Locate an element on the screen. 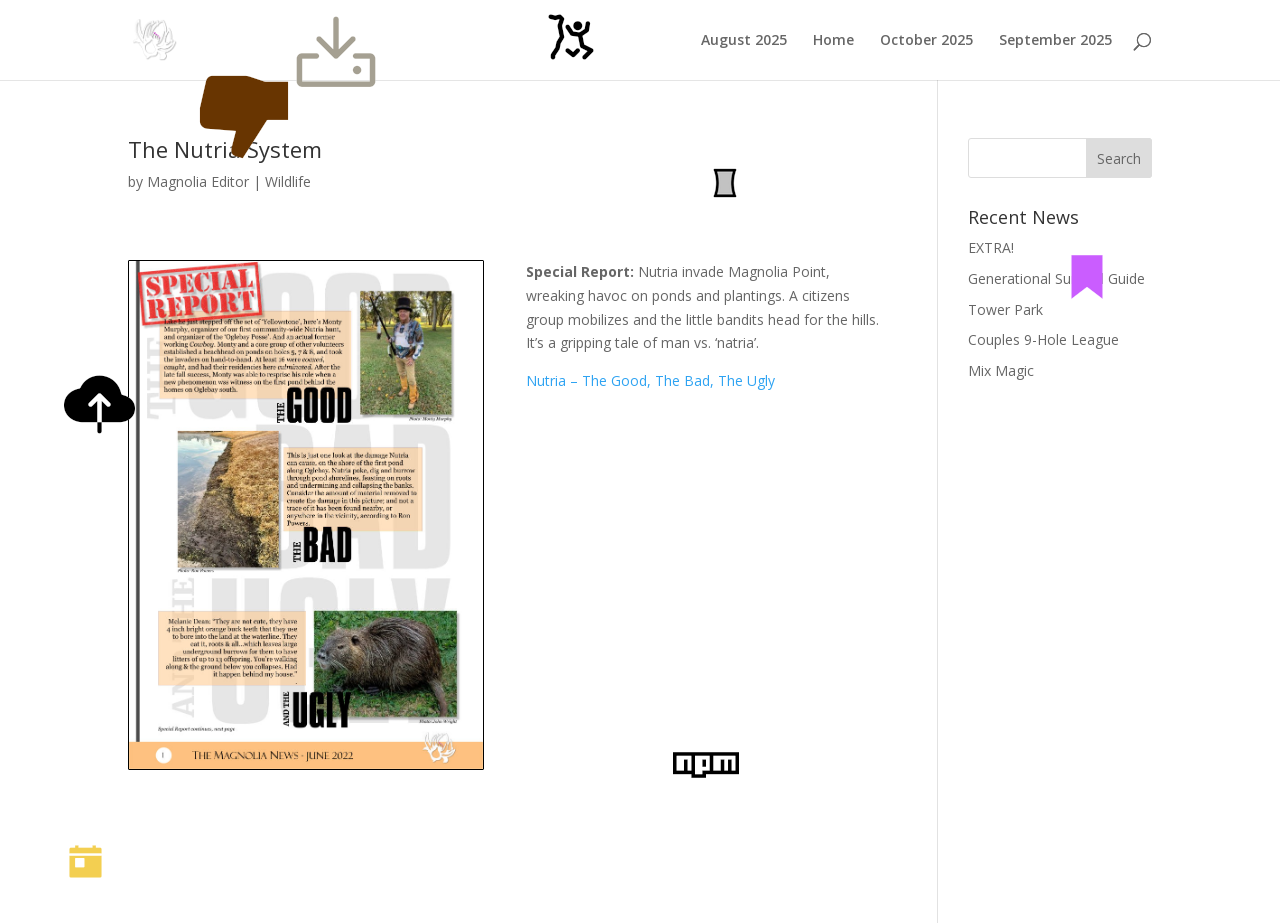 The height and width of the screenshot is (923, 1280). view today's date or events is located at coordinates (85, 861).